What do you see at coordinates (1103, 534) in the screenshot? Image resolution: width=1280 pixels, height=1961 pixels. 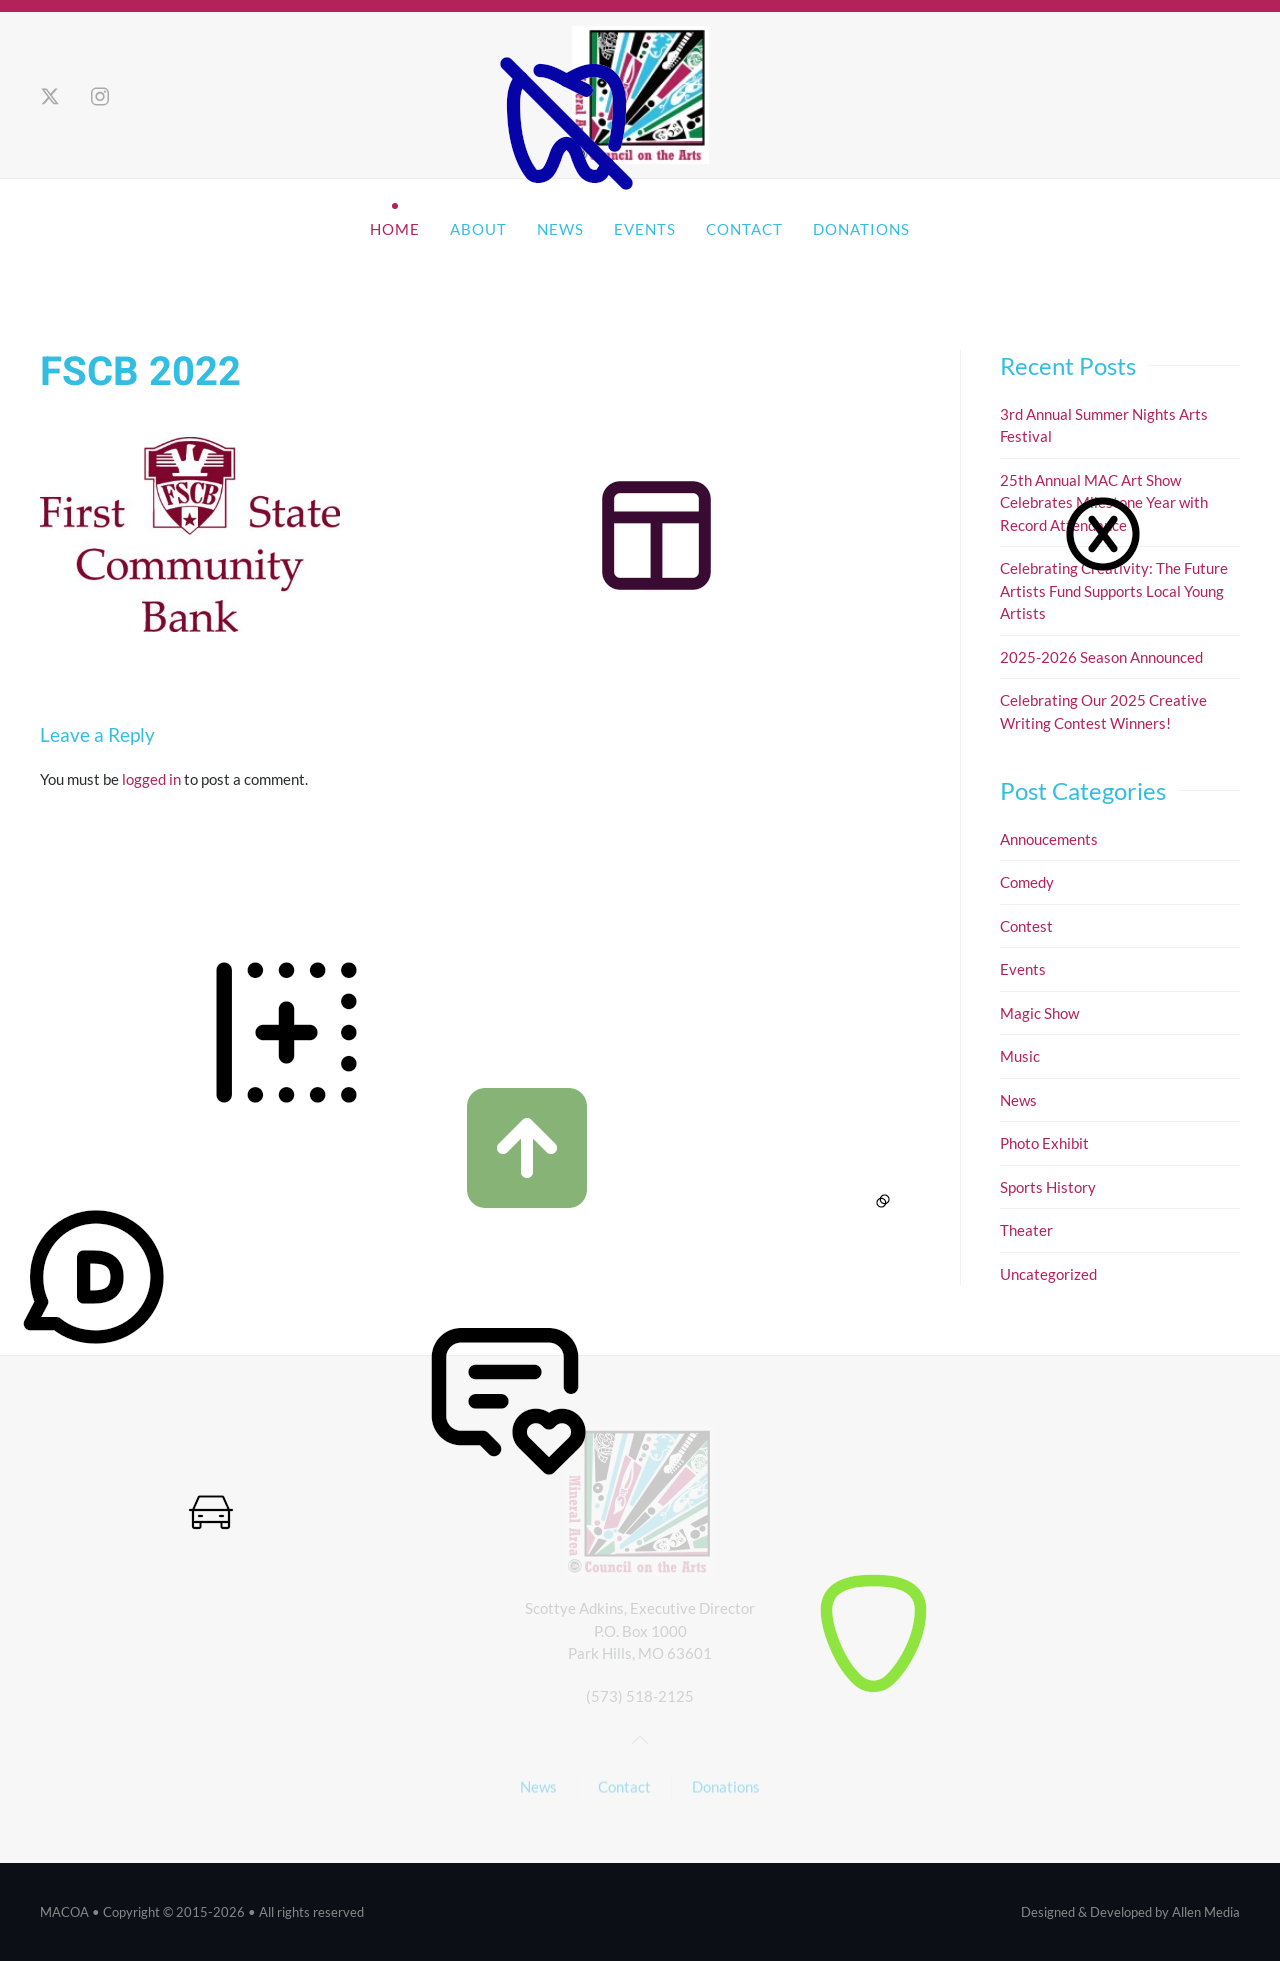 I see `xbox x button indicator` at bounding box center [1103, 534].